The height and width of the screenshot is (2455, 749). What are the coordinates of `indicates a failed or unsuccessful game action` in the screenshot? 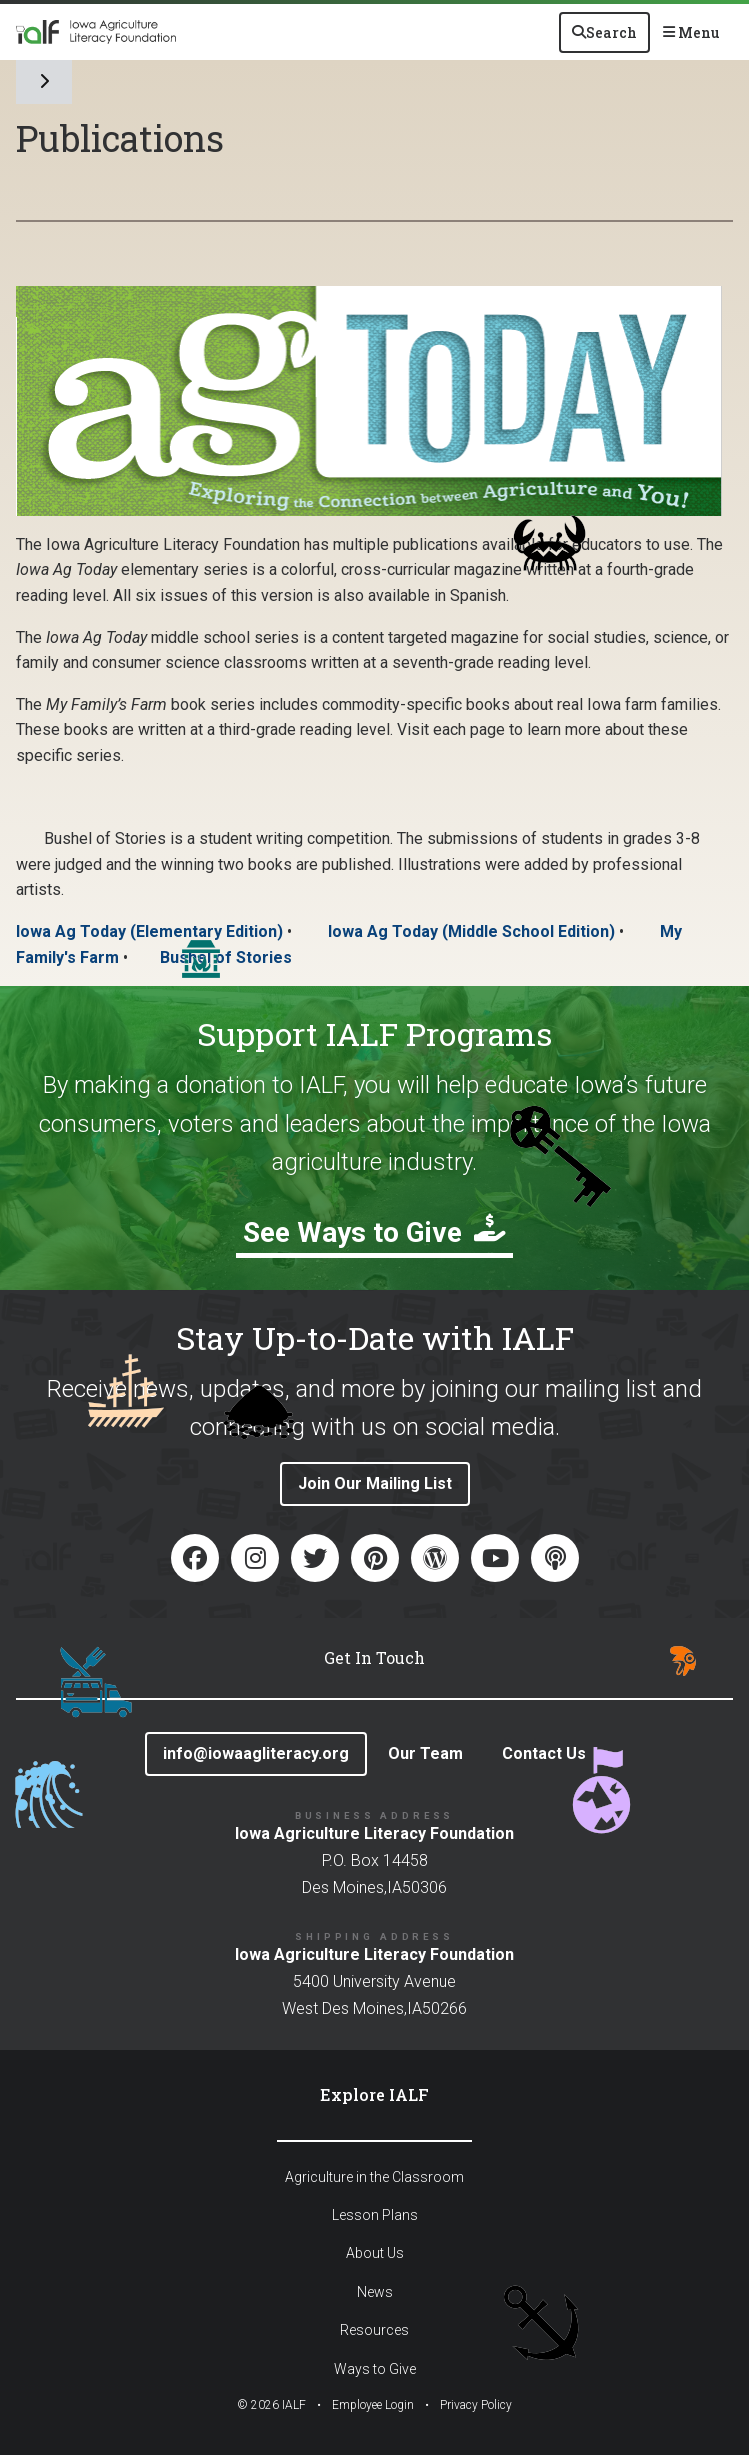 It's located at (549, 544).